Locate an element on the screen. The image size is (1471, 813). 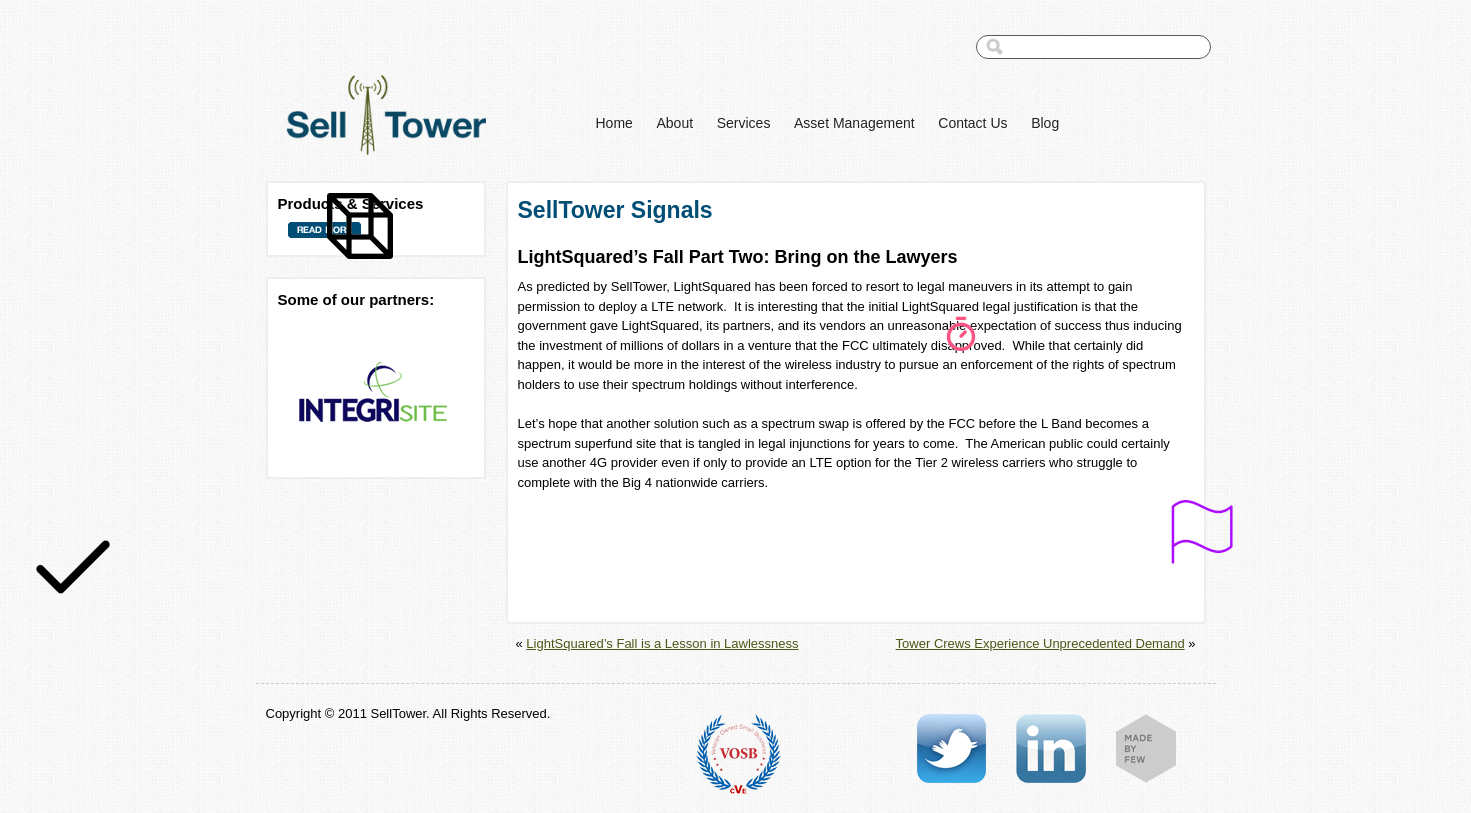
flag or bookmark this item is located at coordinates (1199, 530).